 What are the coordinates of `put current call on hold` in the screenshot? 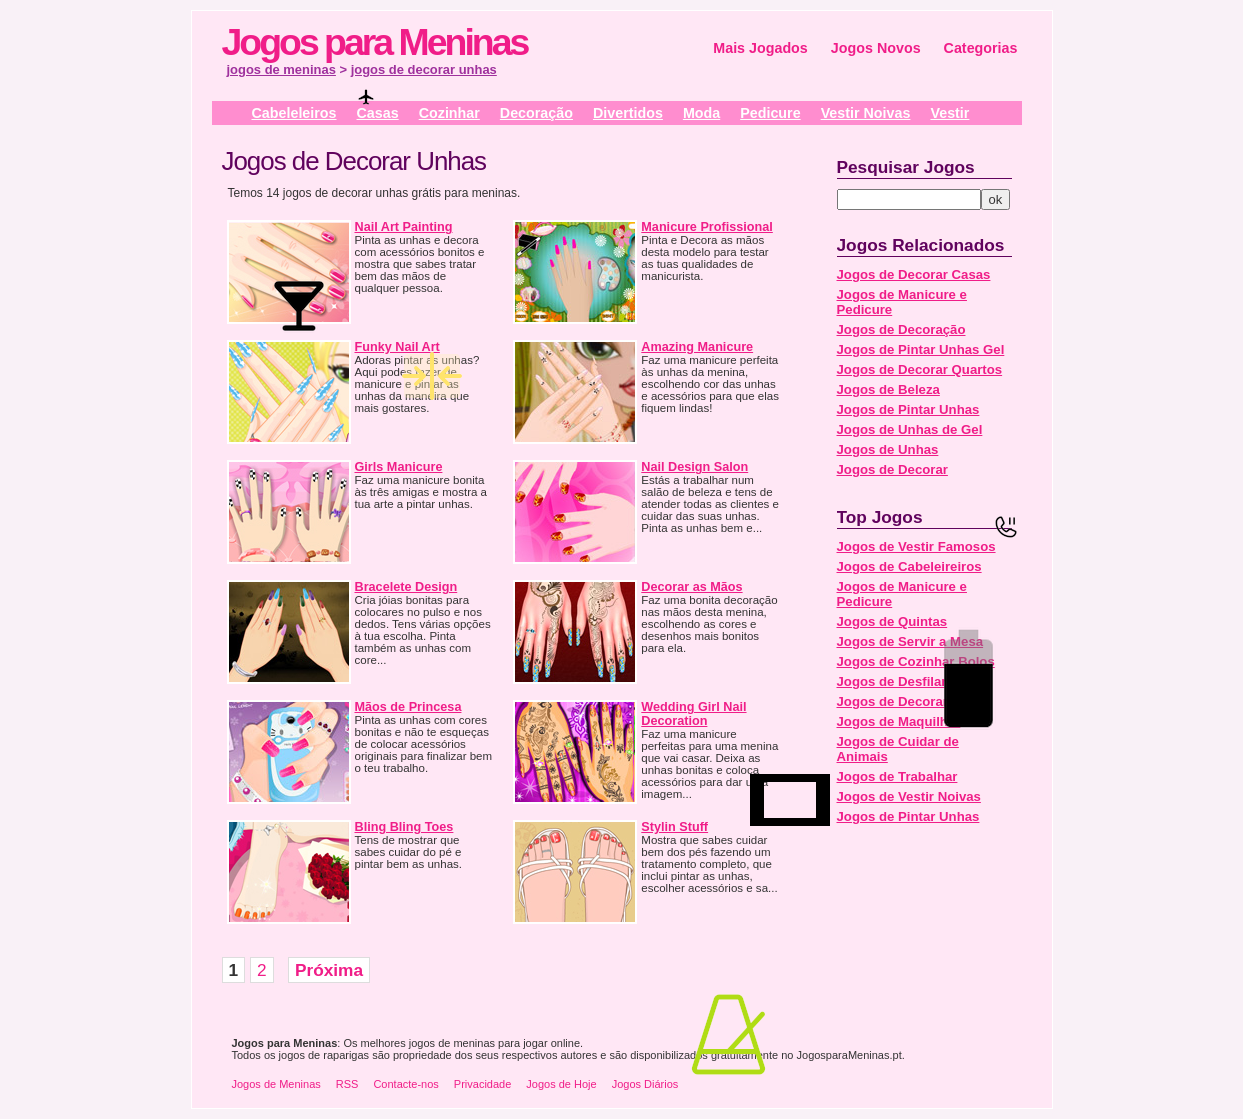 It's located at (1006, 526).